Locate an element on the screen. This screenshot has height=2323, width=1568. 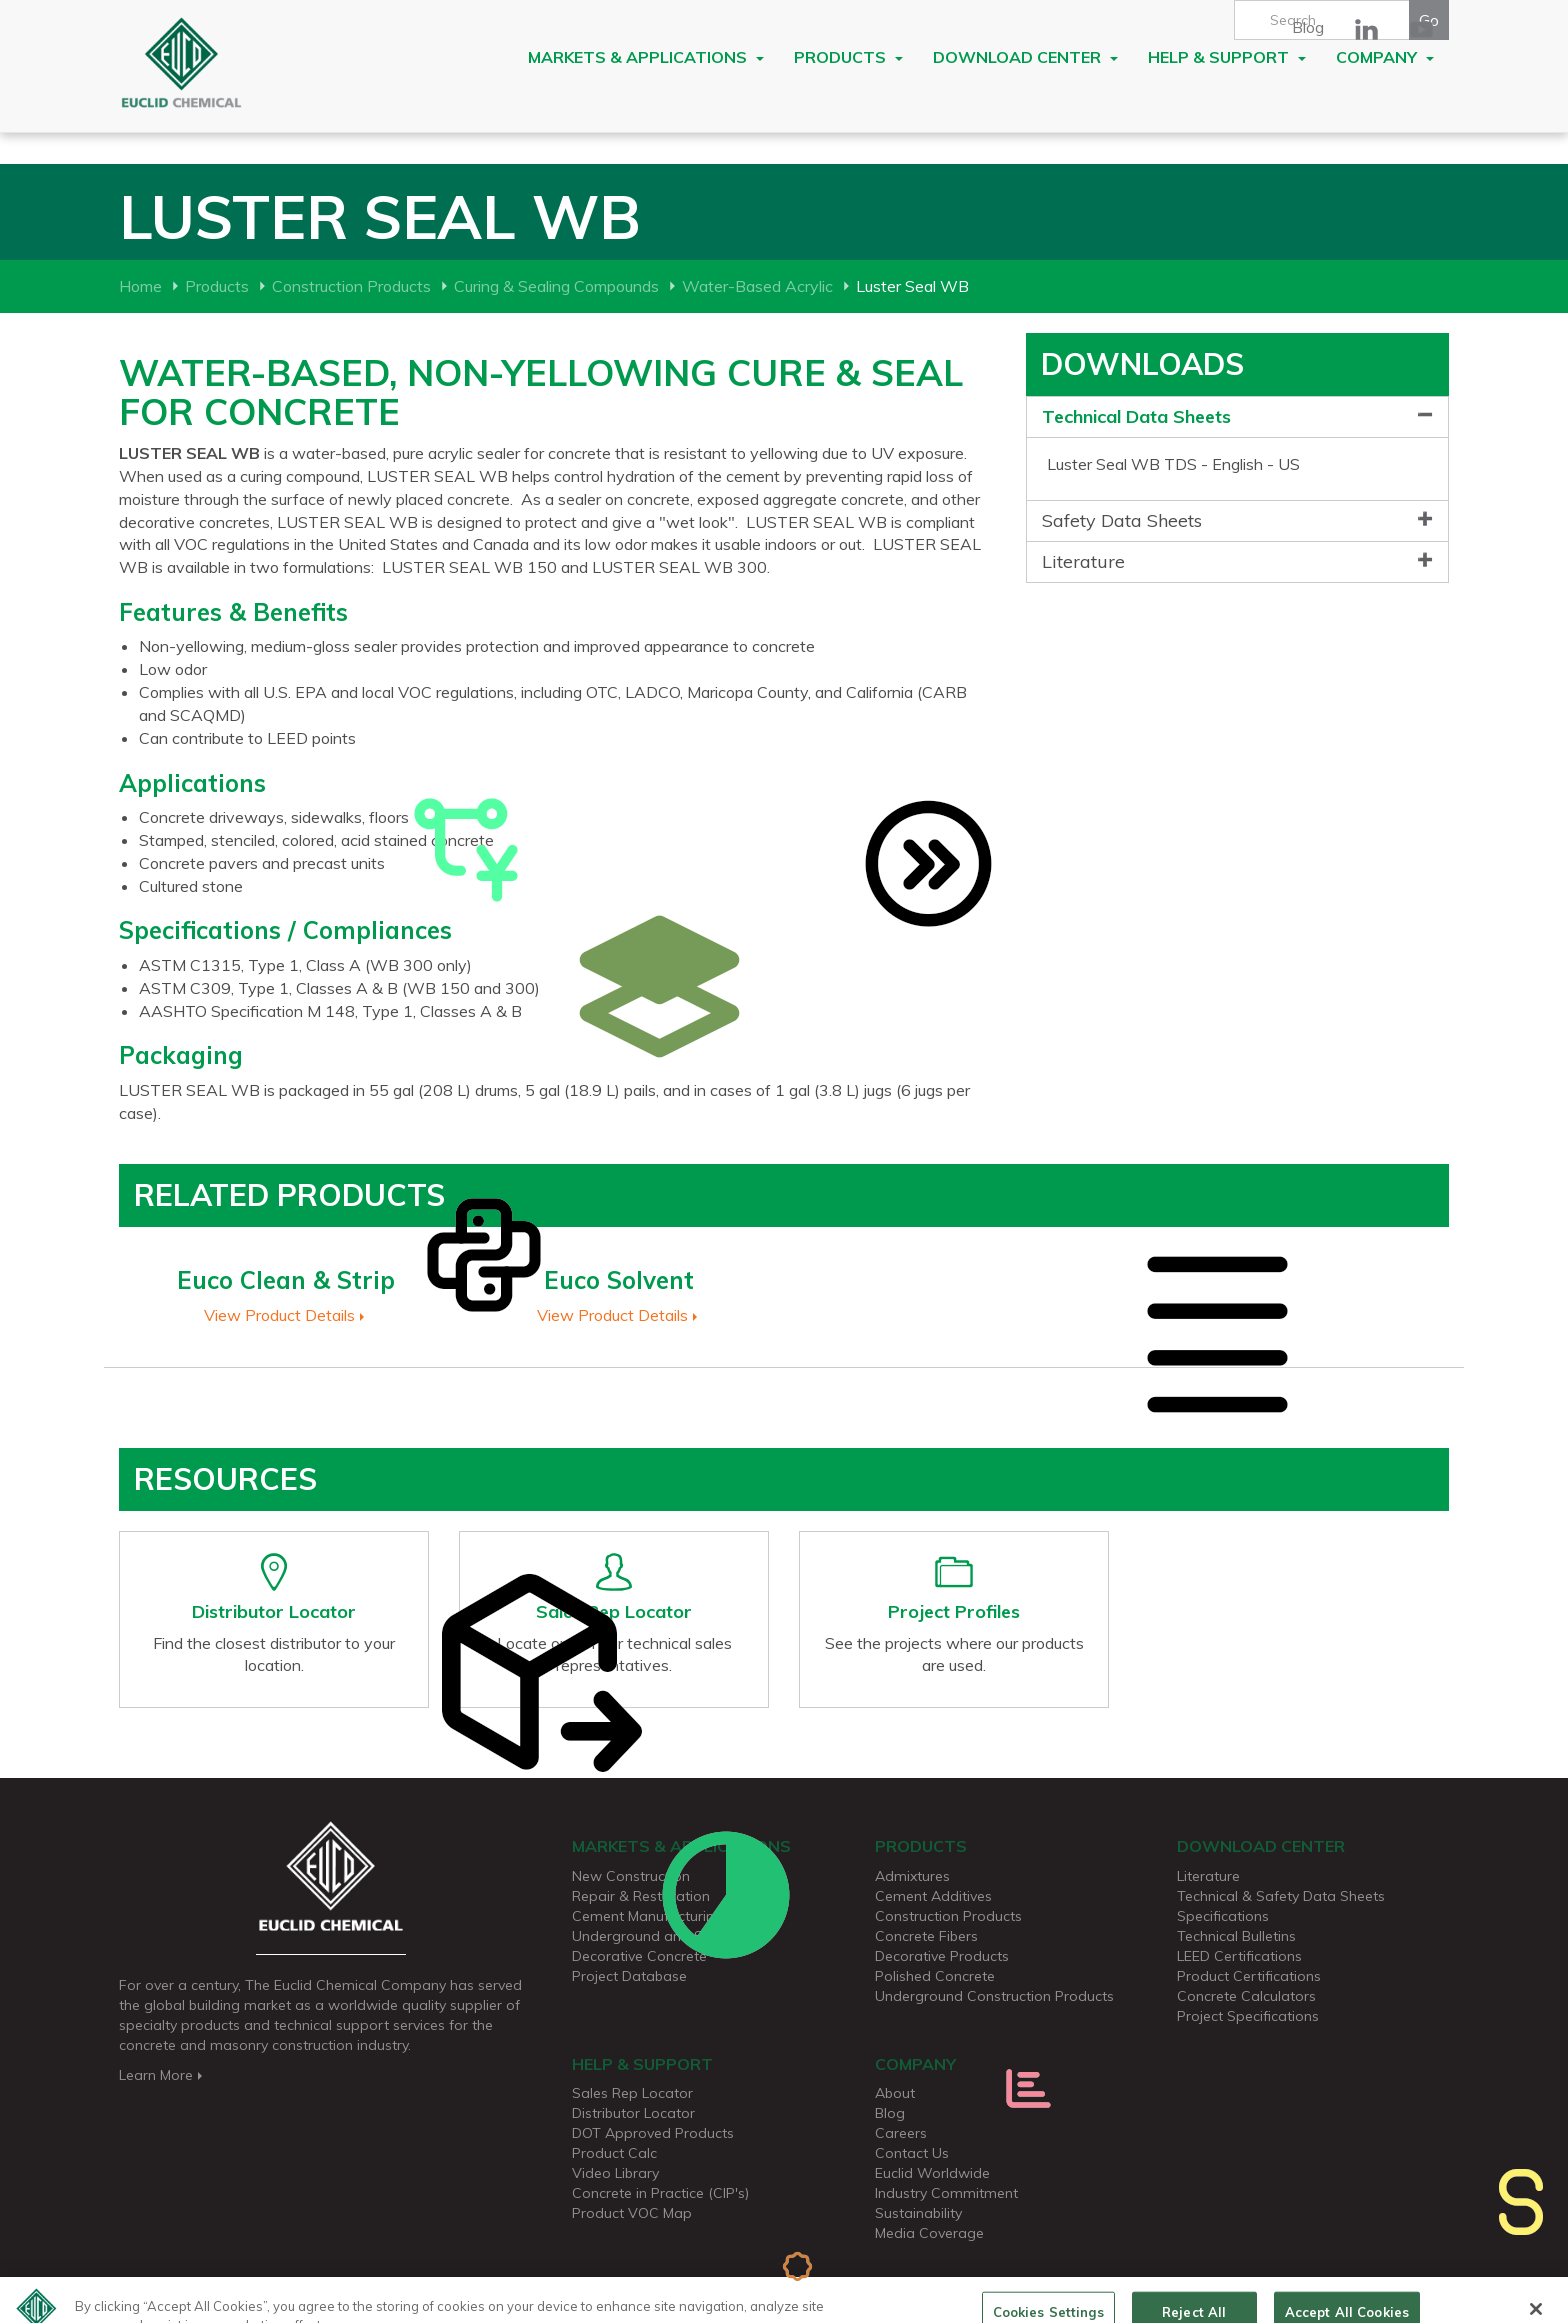
indicates an item starting with the letter S is located at coordinates (1521, 2202).